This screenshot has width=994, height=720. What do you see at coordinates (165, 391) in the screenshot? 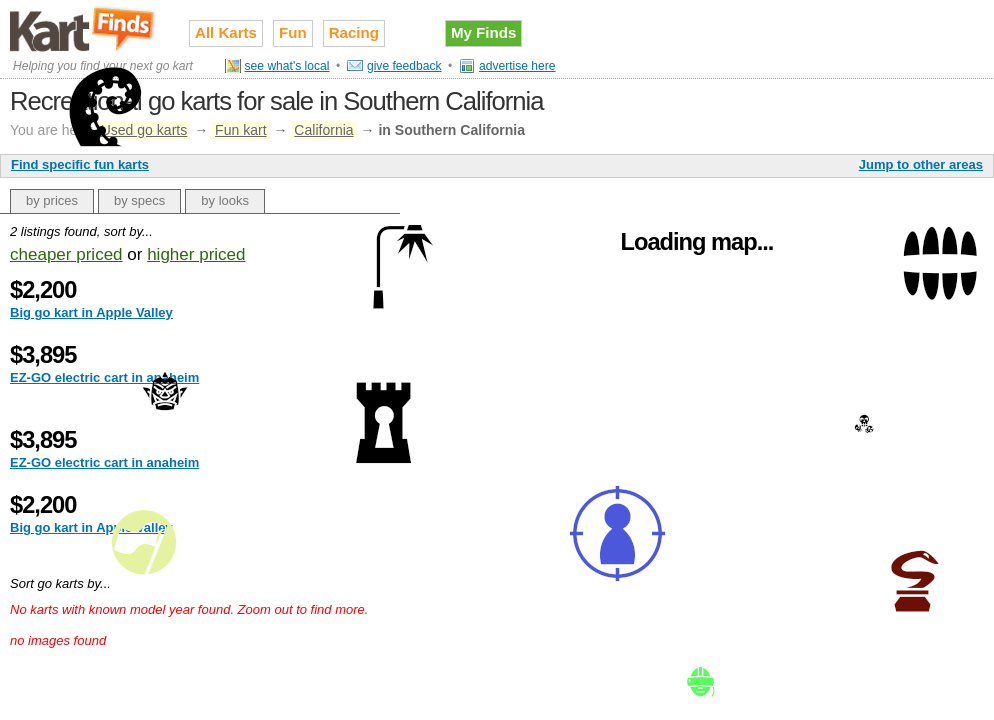
I see `select orc character or race` at bounding box center [165, 391].